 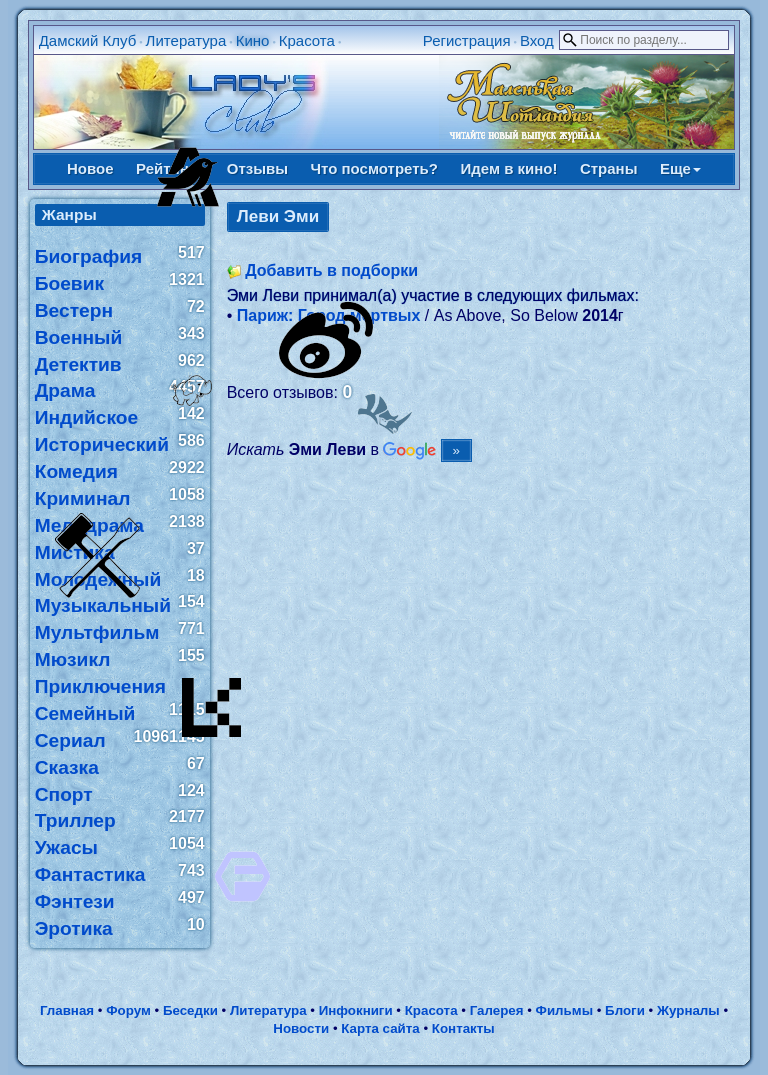 I want to click on open Rhinoceros 3D modeling software, so click(x=385, y=414).